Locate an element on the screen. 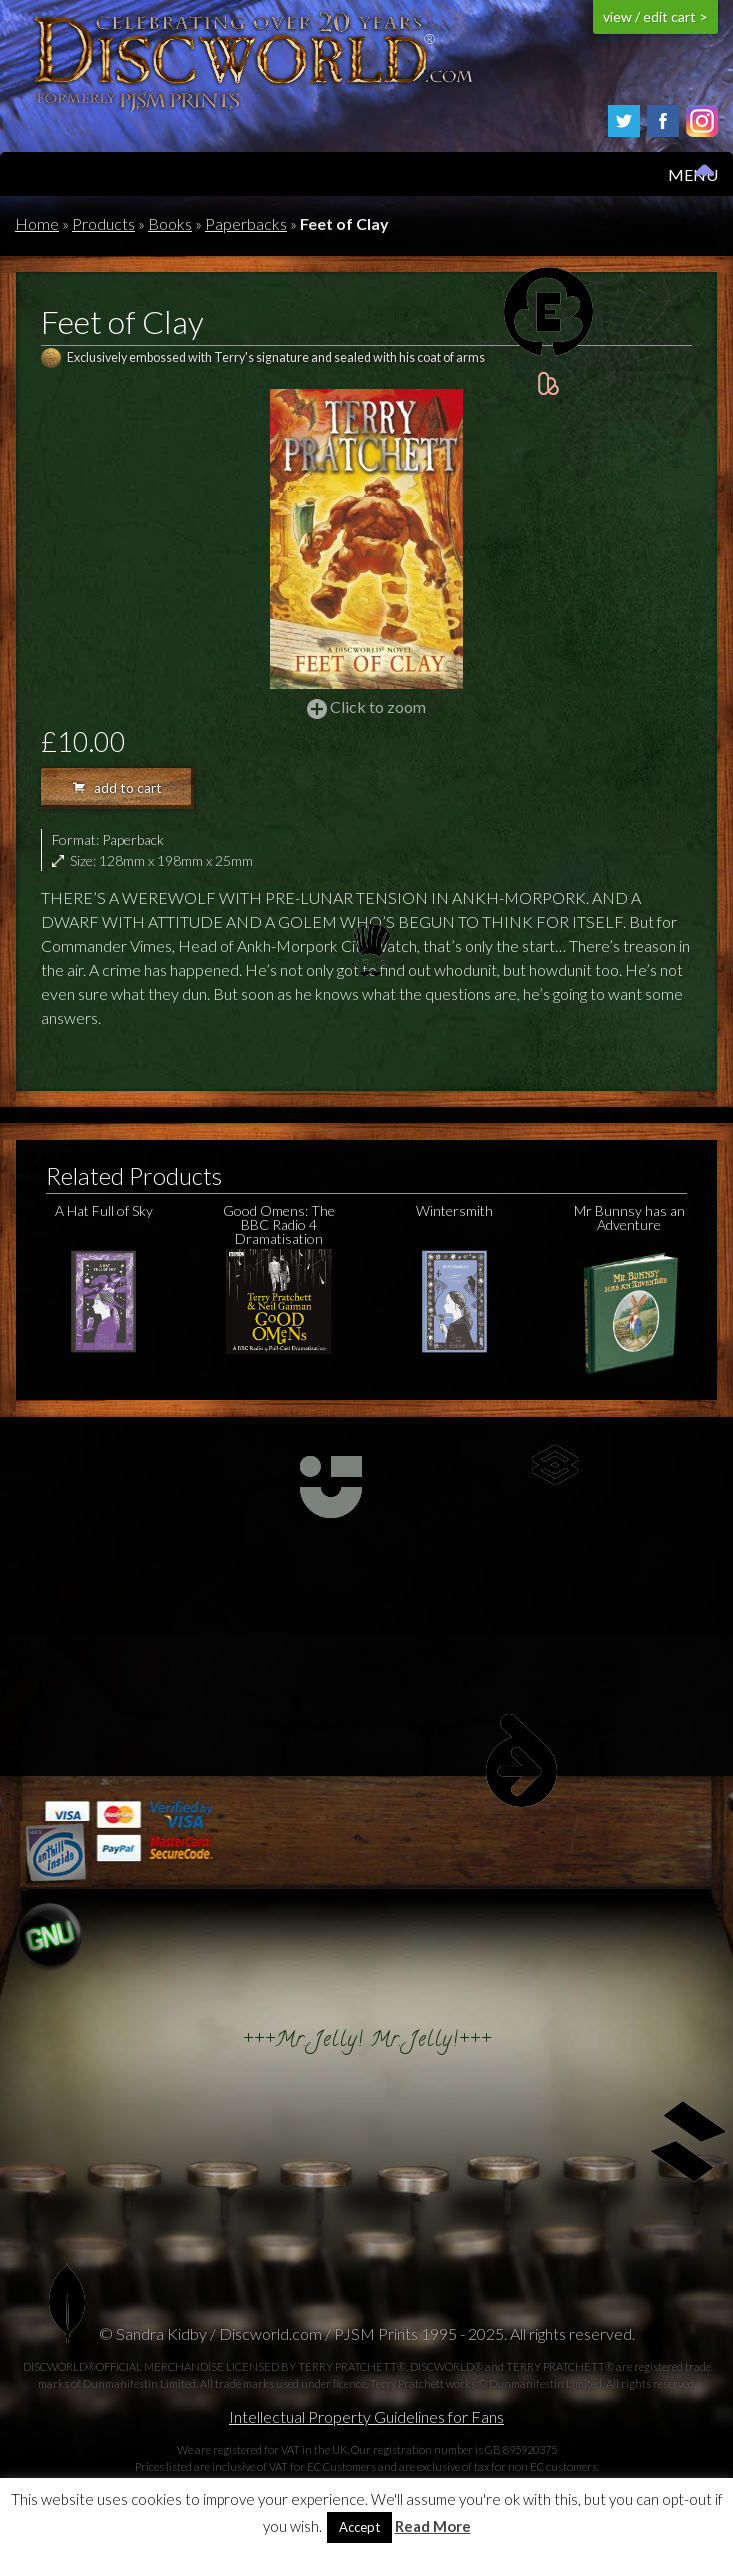 Image resolution: width=733 pixels, height=2555 pixels. open the Kleinanzeigen app is located at coordinates (548, 383).